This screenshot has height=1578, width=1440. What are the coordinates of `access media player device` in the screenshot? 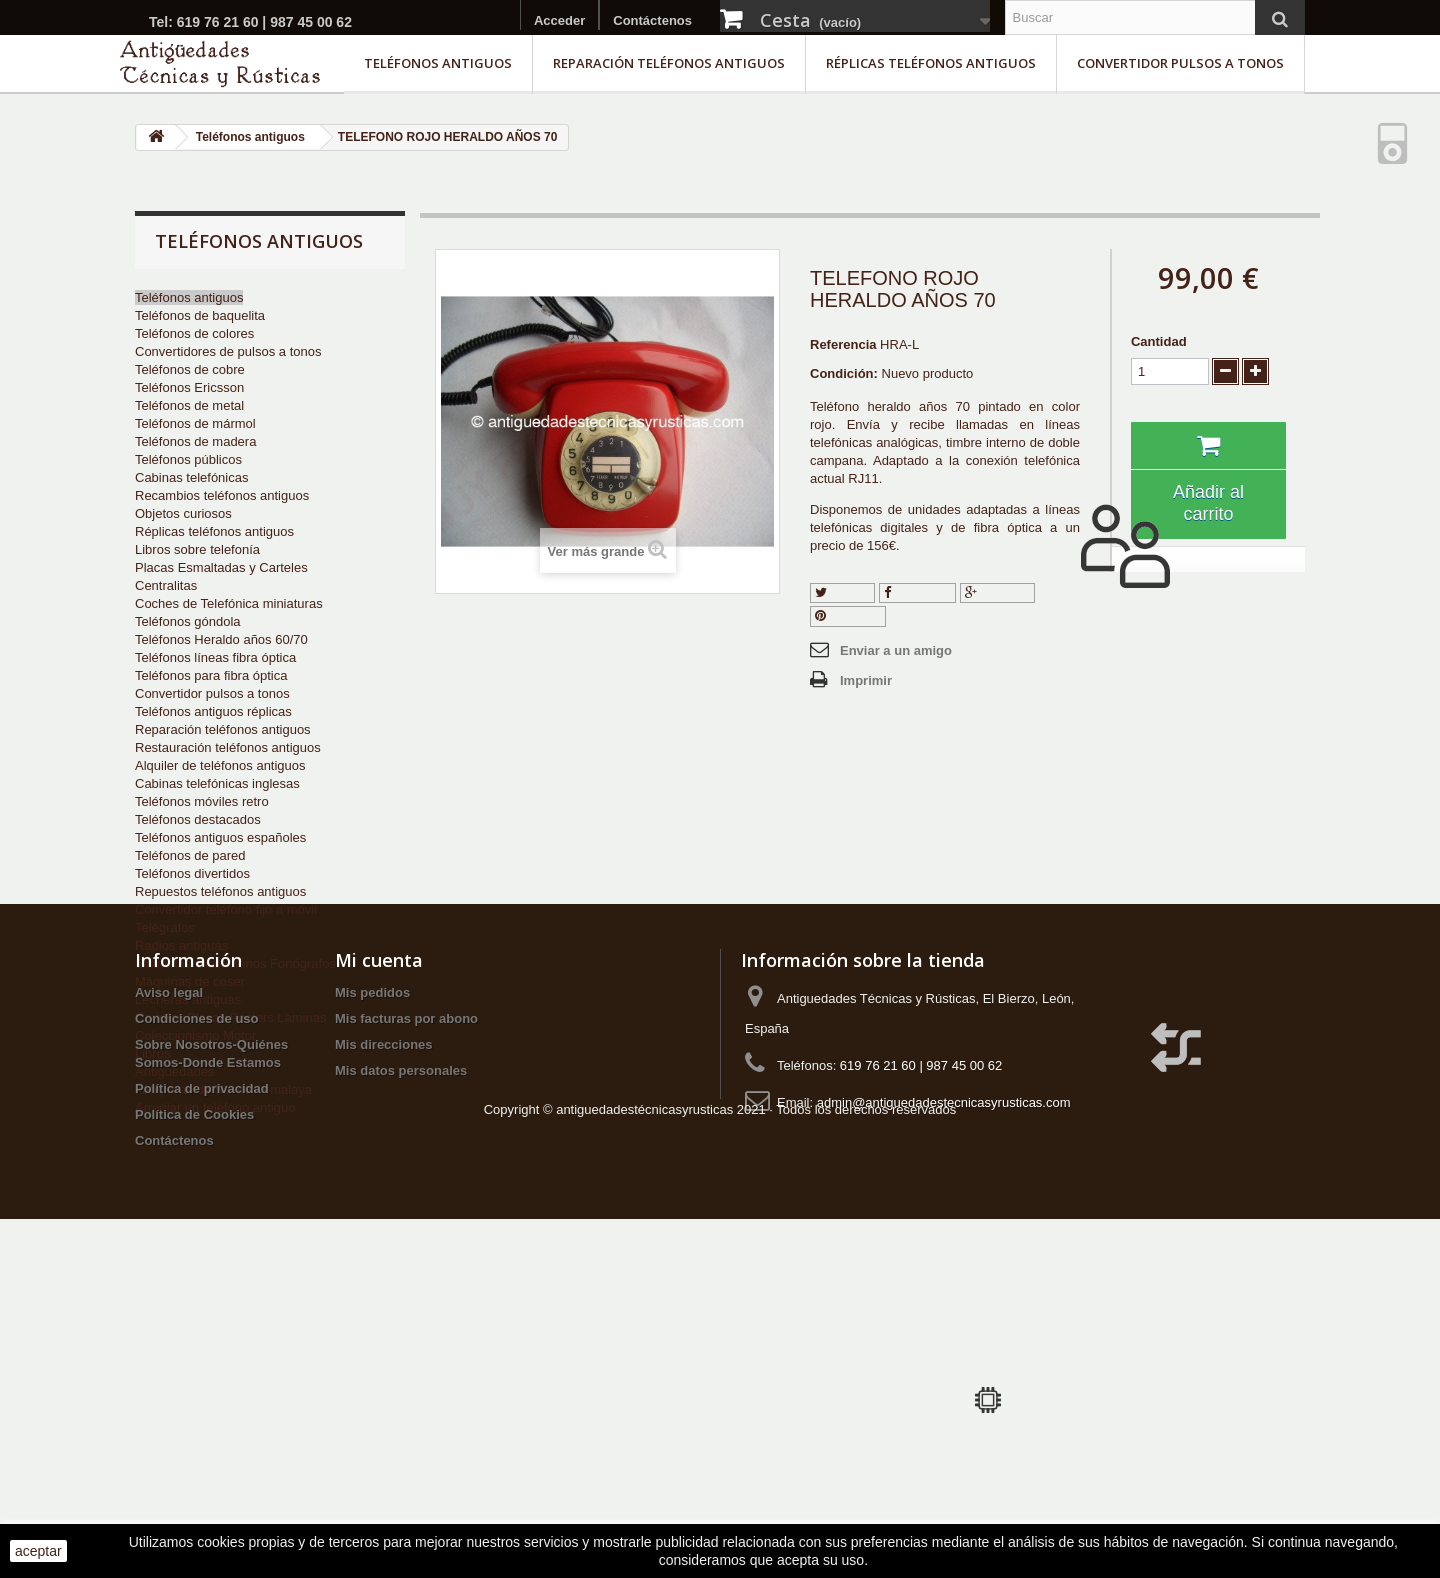 It's located at (1392, 143).